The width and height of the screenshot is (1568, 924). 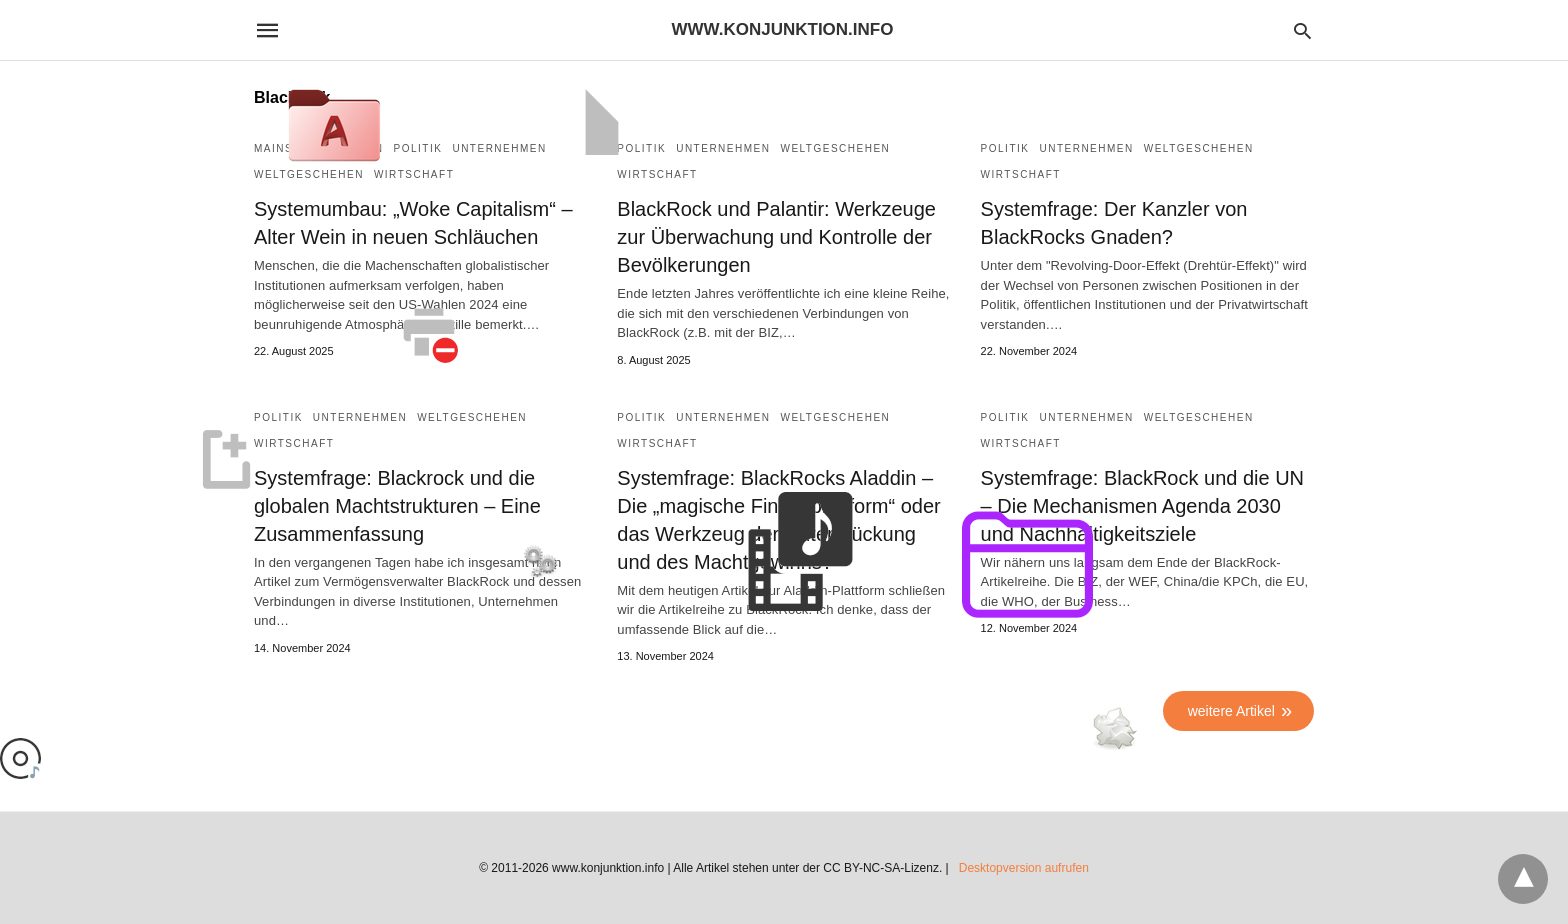 I want to click on create a new document, so click(x=226, y=457).